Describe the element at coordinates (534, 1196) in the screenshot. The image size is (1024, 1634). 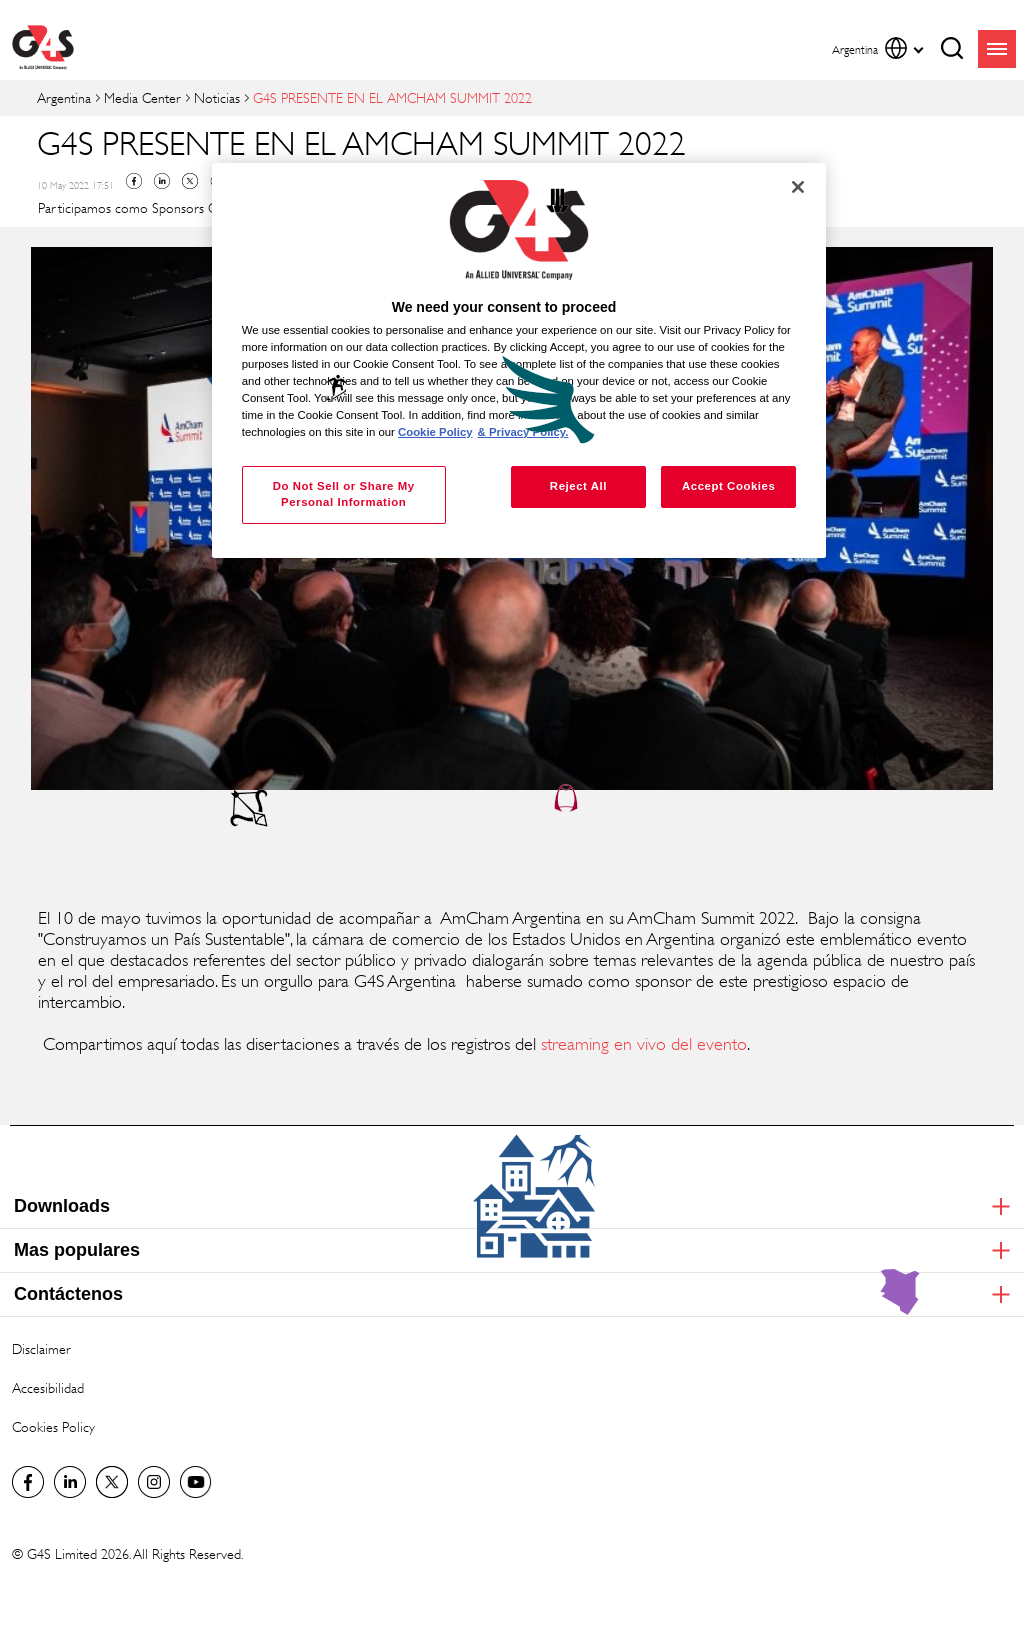
I see `access haunted house level or spooky game area` at that location.